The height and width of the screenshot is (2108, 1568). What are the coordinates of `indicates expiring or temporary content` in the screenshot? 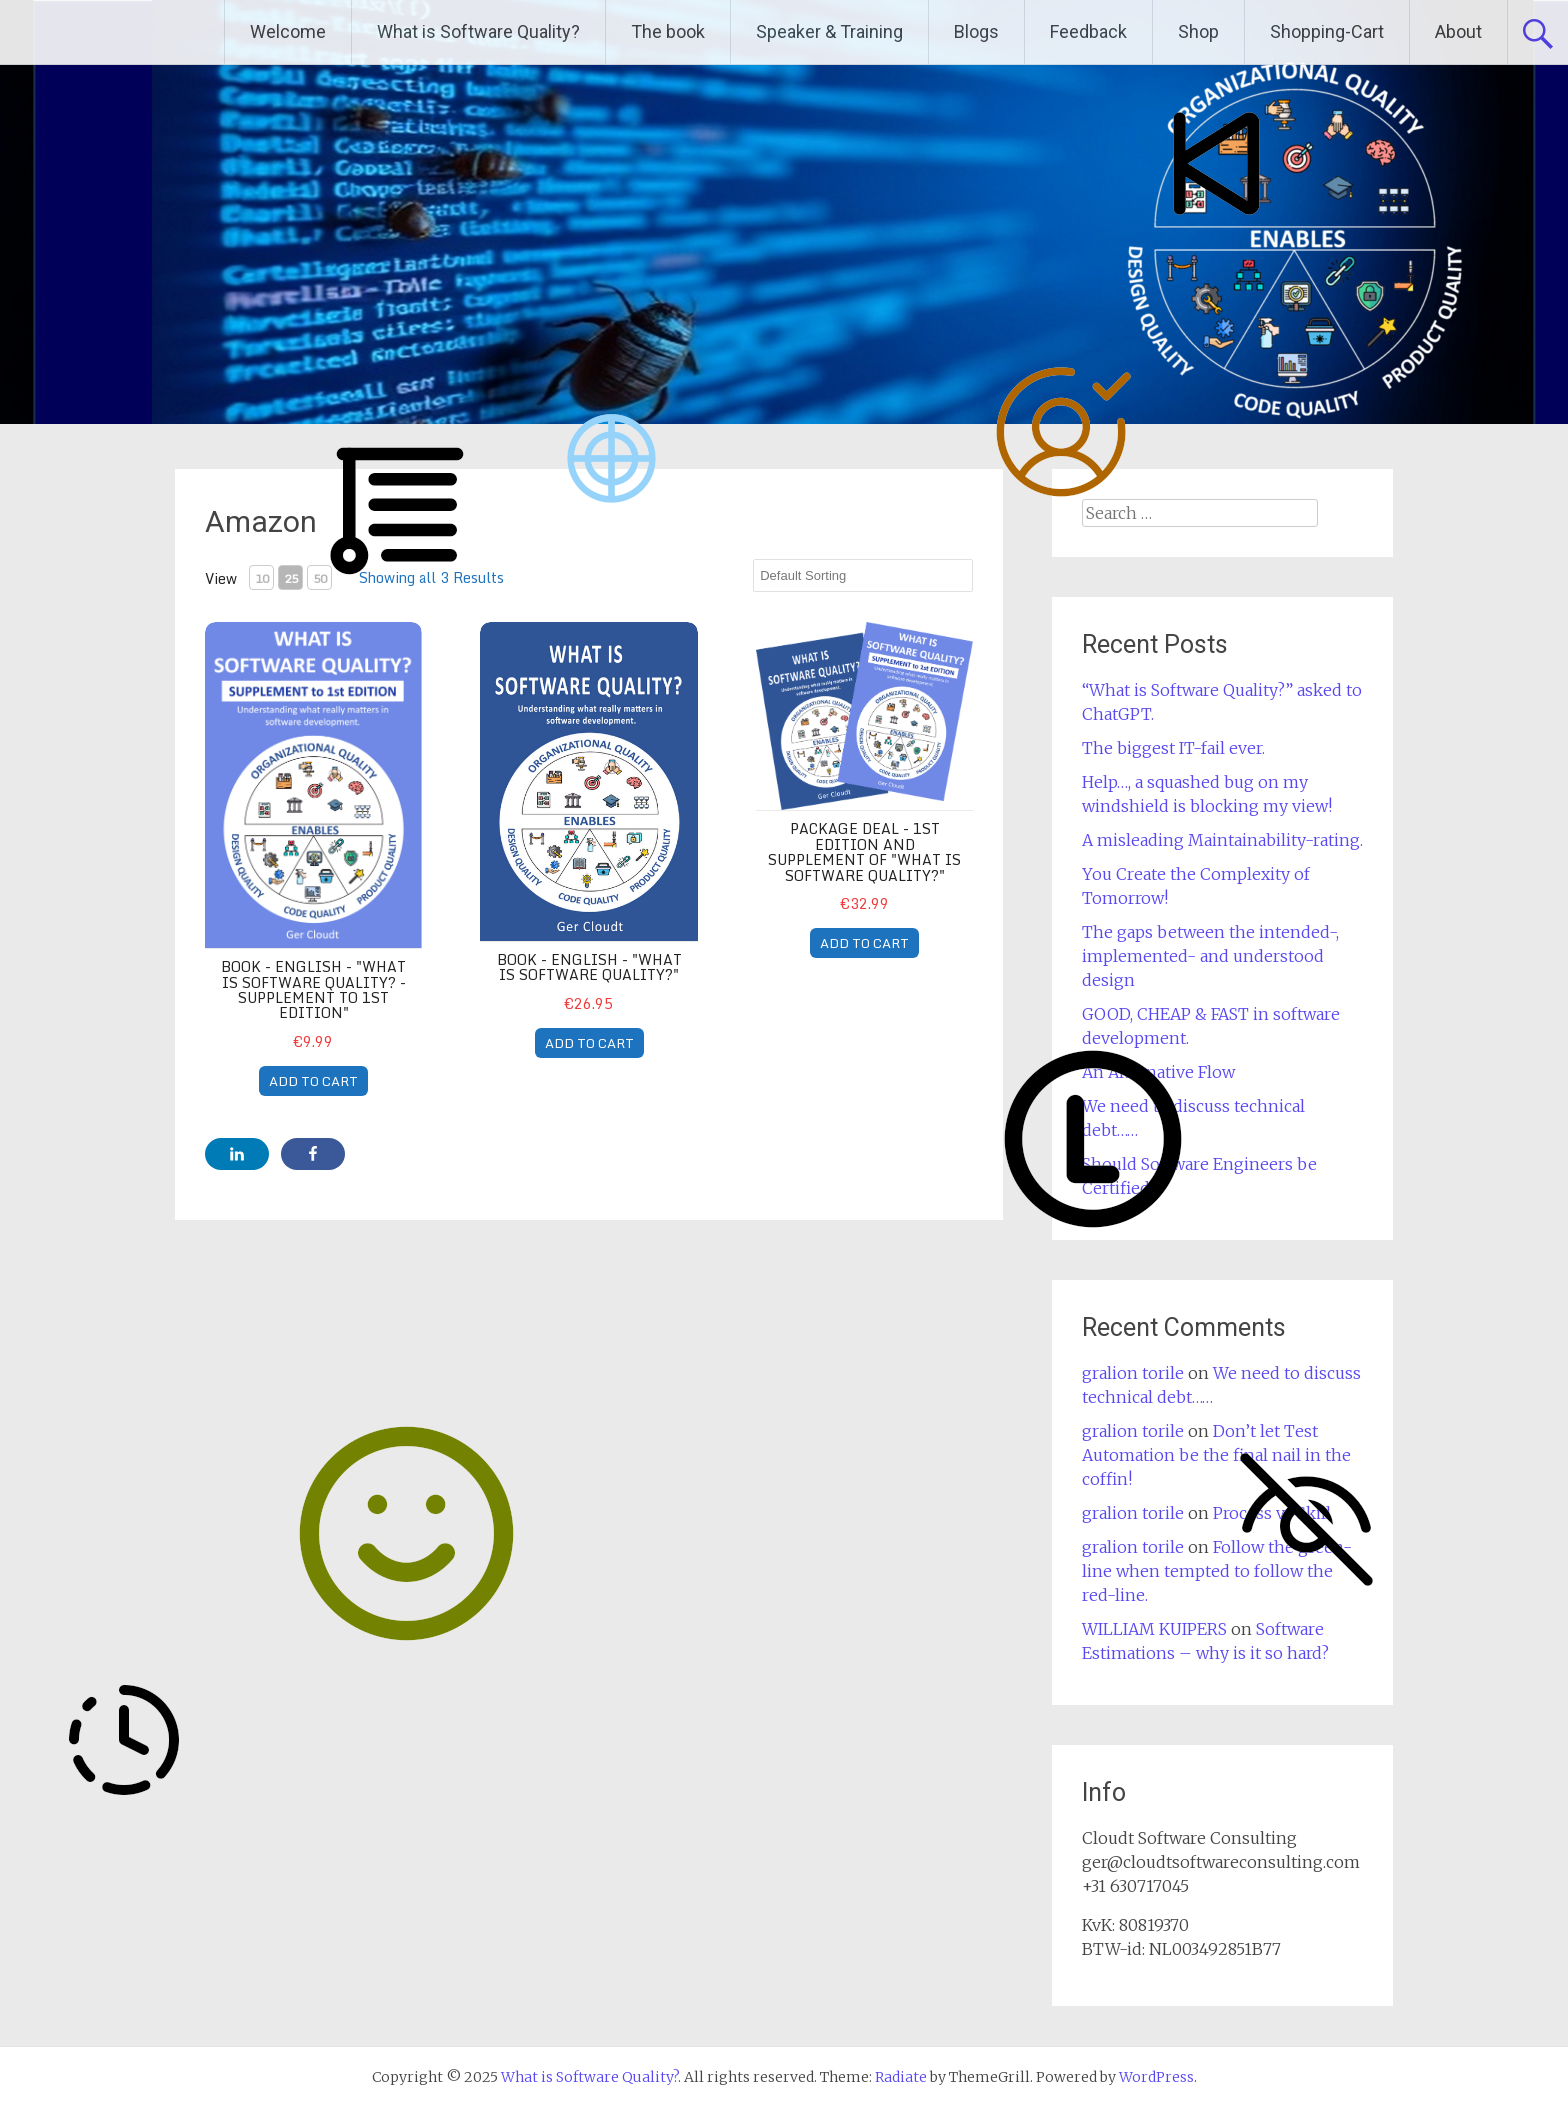 It's located at (124, 1740).